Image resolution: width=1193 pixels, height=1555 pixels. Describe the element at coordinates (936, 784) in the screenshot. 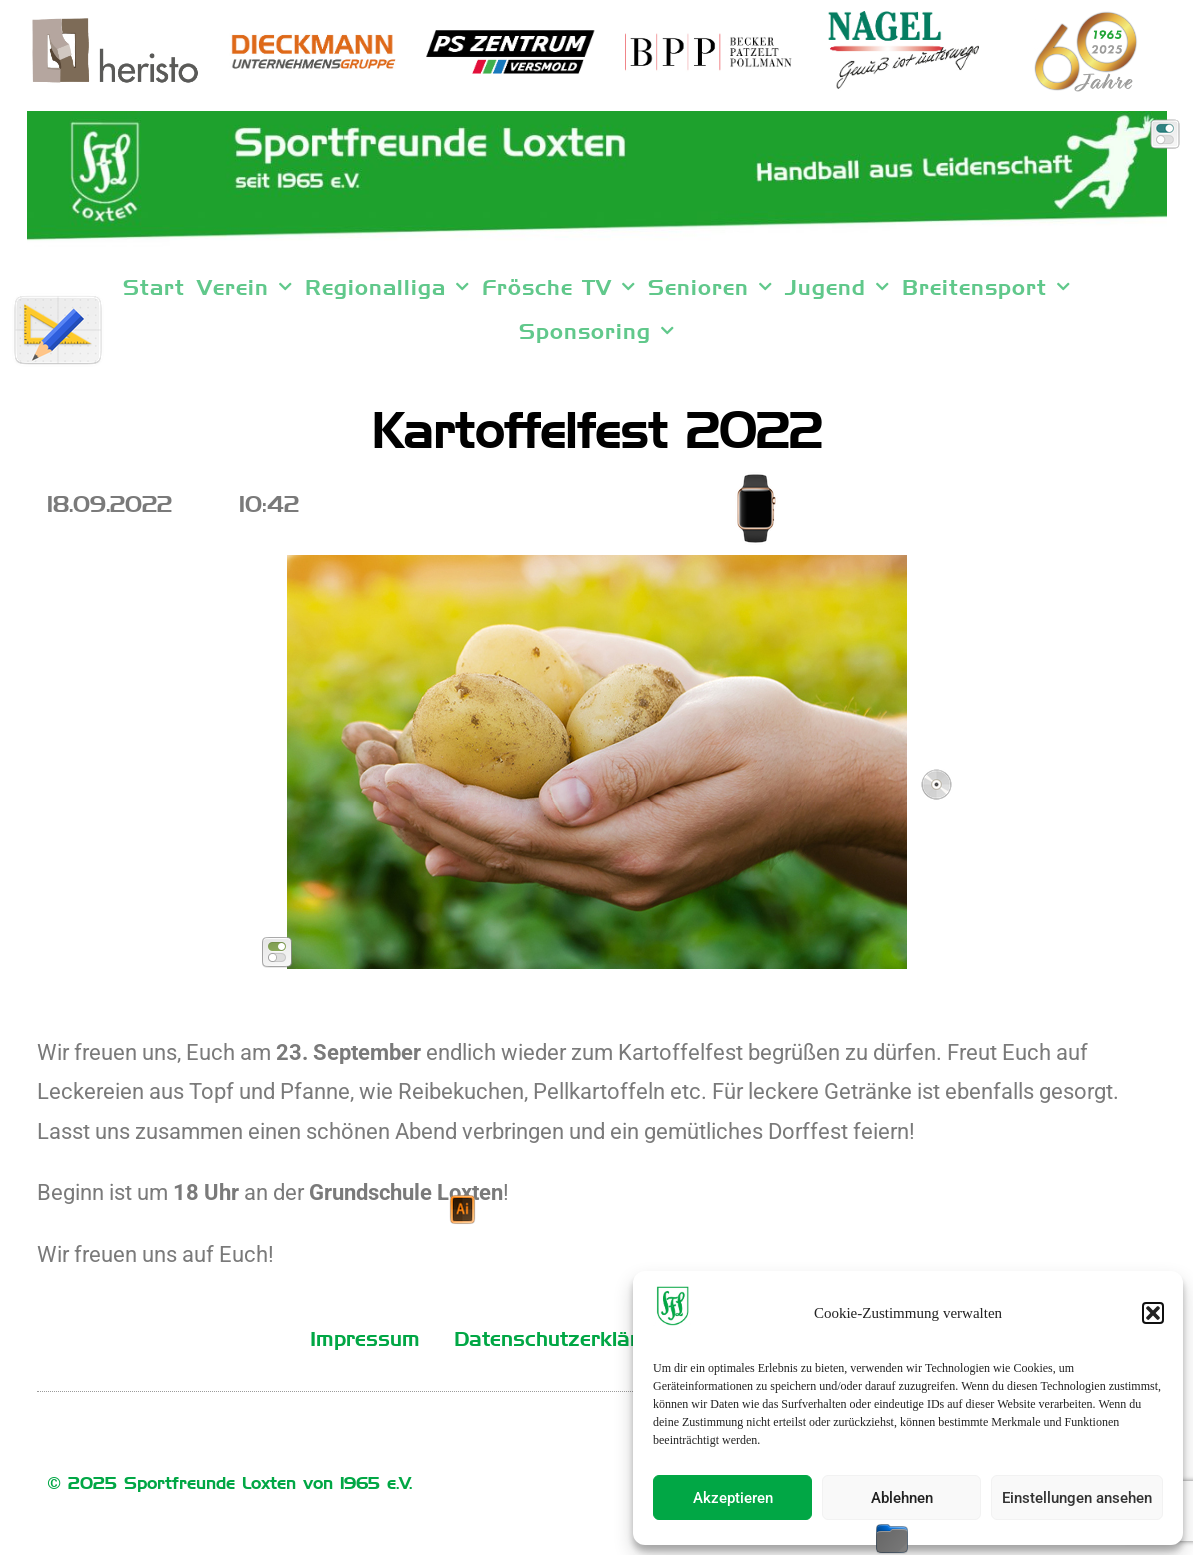

I see `indicates a DVD-RAM disc or optical media device` at that location.